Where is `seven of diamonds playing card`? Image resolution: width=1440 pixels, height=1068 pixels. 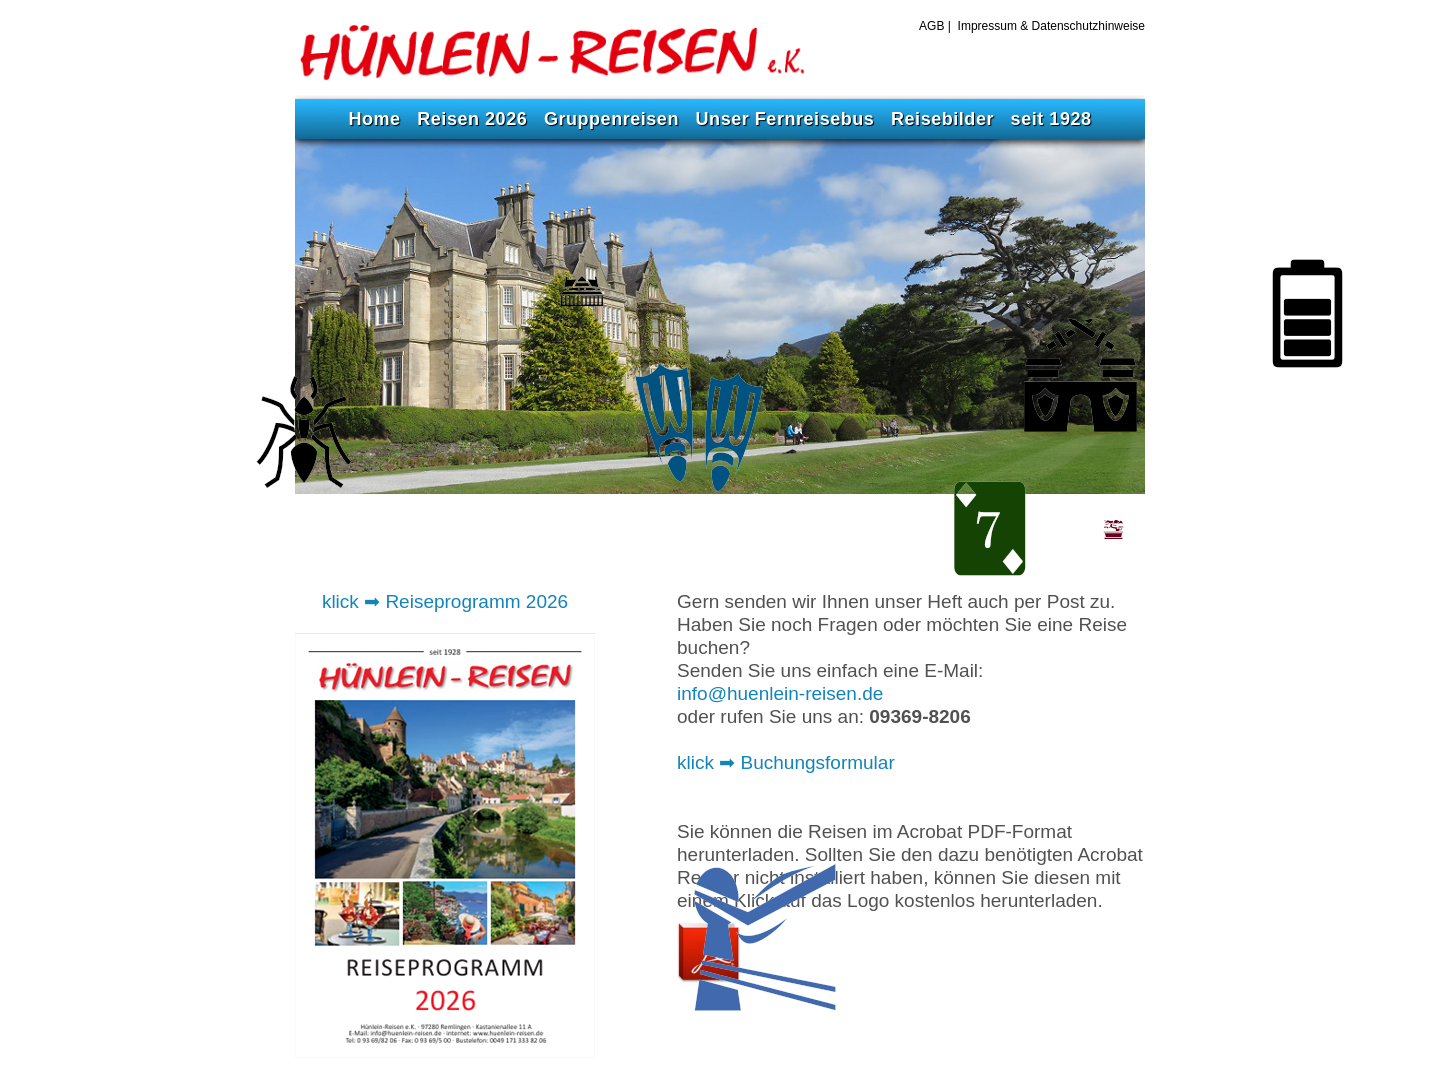
seven of diamonds playing card is located at coordinates (989, 528).